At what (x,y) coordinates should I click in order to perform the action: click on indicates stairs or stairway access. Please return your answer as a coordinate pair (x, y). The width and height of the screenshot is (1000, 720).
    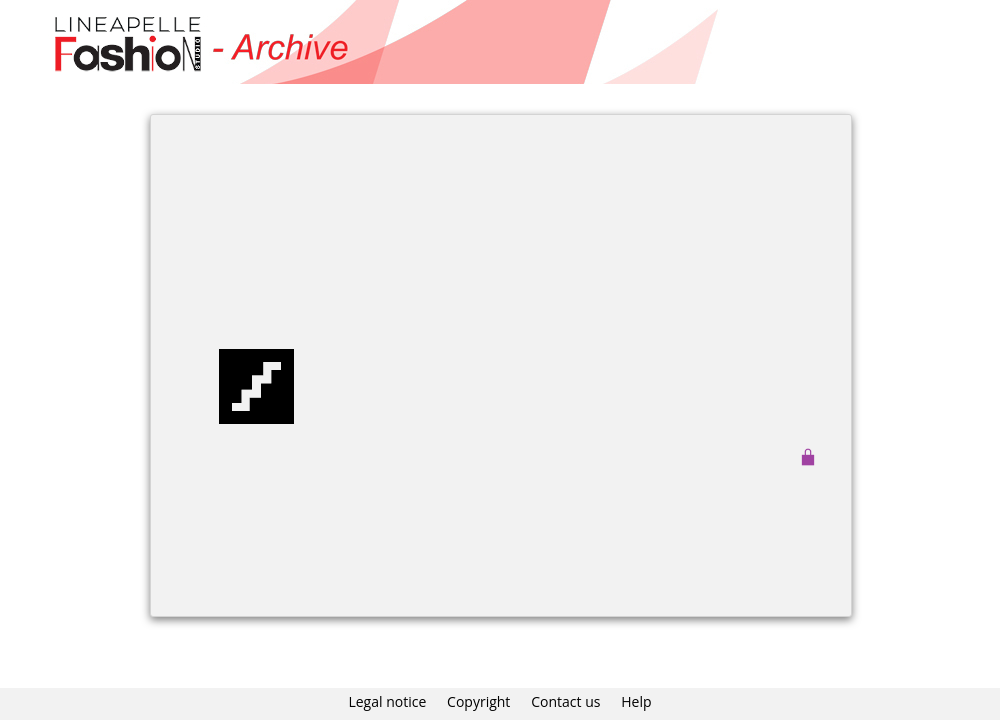
    Looking at the image, I should click on (256, 386).